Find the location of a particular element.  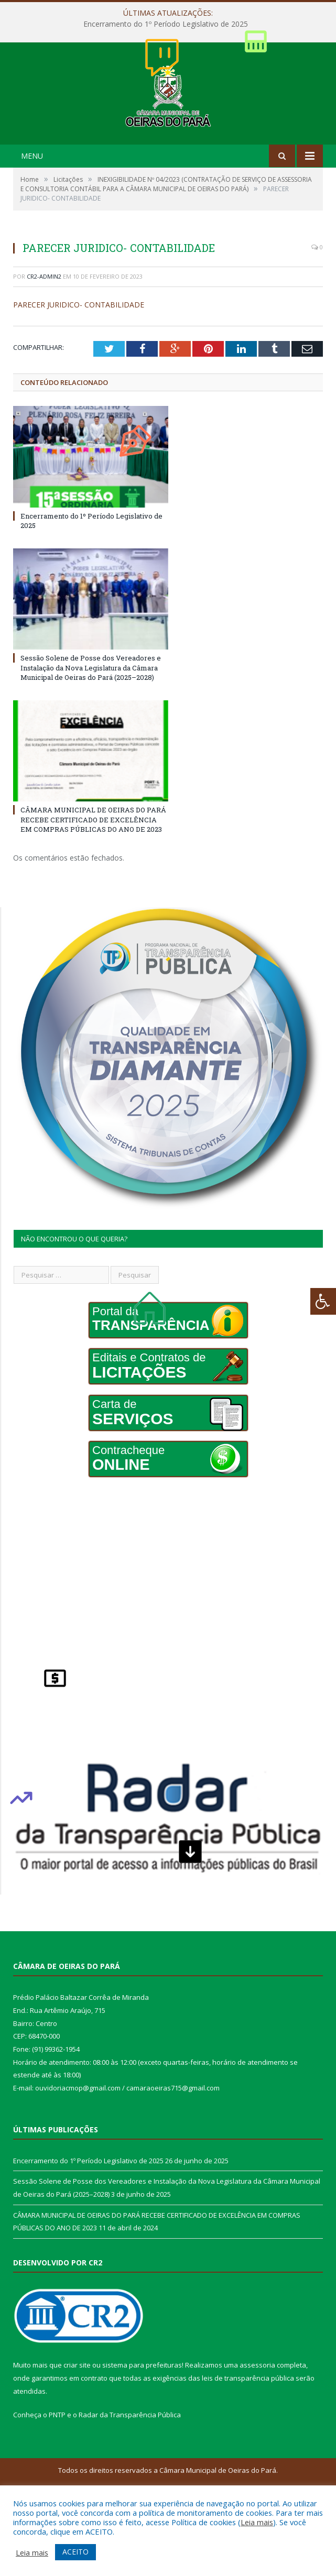

view trending or popular content is located at coordinates (21, 1798).